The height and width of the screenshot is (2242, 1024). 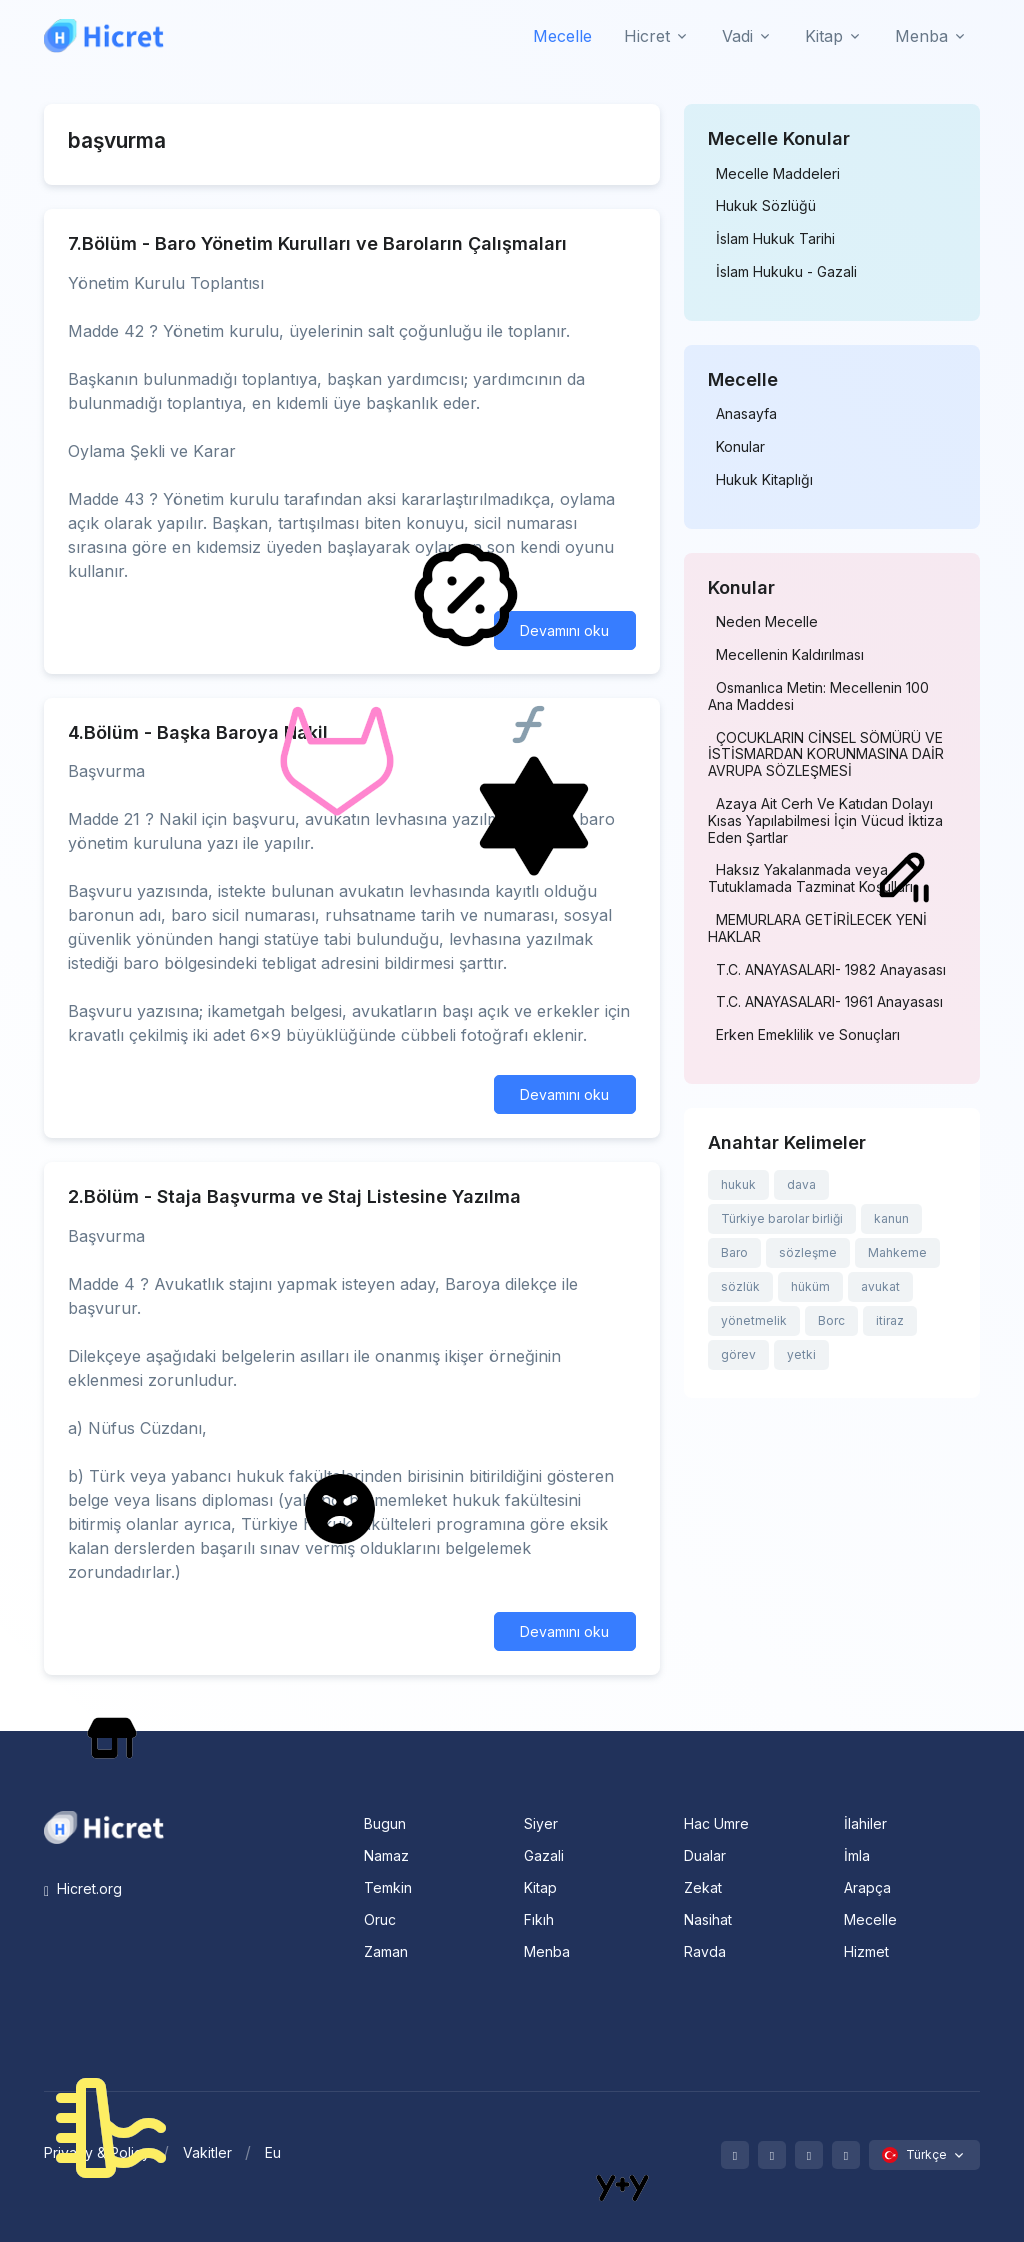 I want to click on open the shop or store, so click(x=112, y=1738).